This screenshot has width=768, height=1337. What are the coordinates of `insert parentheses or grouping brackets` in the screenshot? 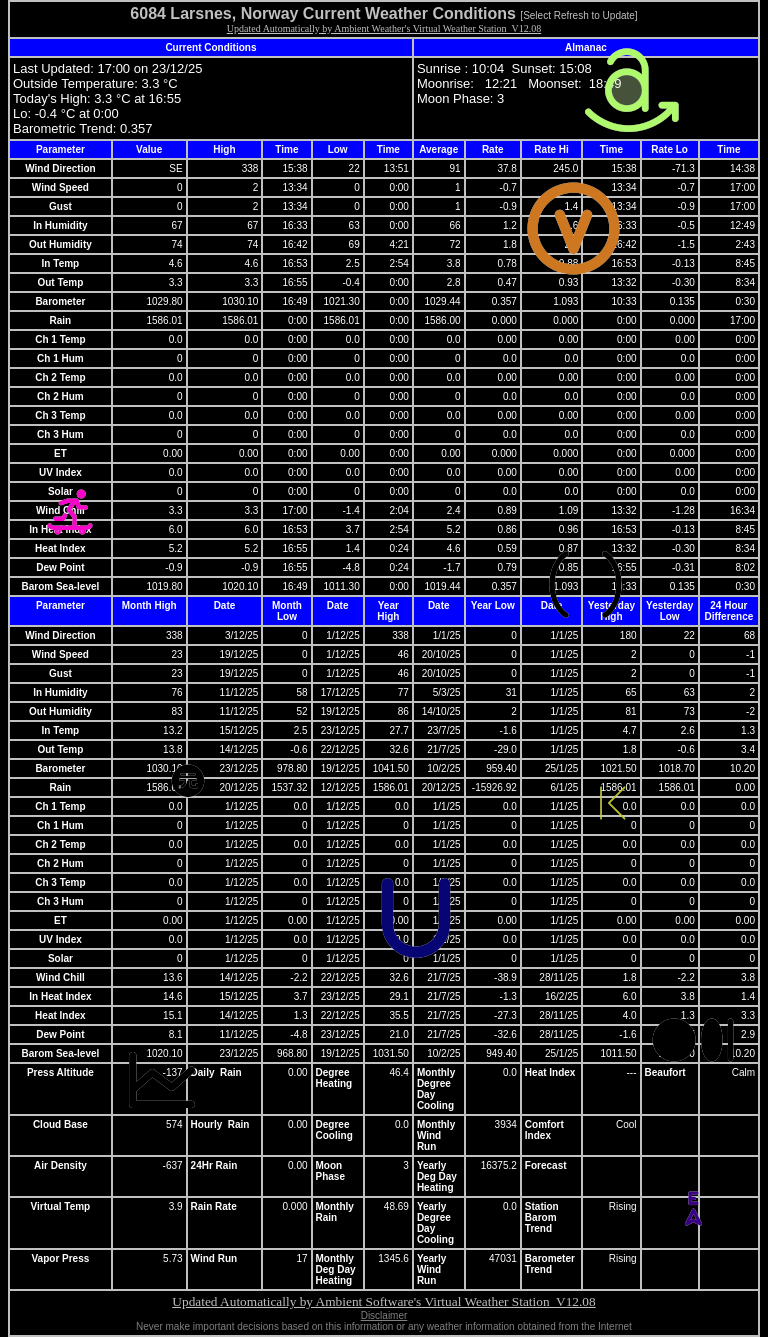 It's located at (585, 584).